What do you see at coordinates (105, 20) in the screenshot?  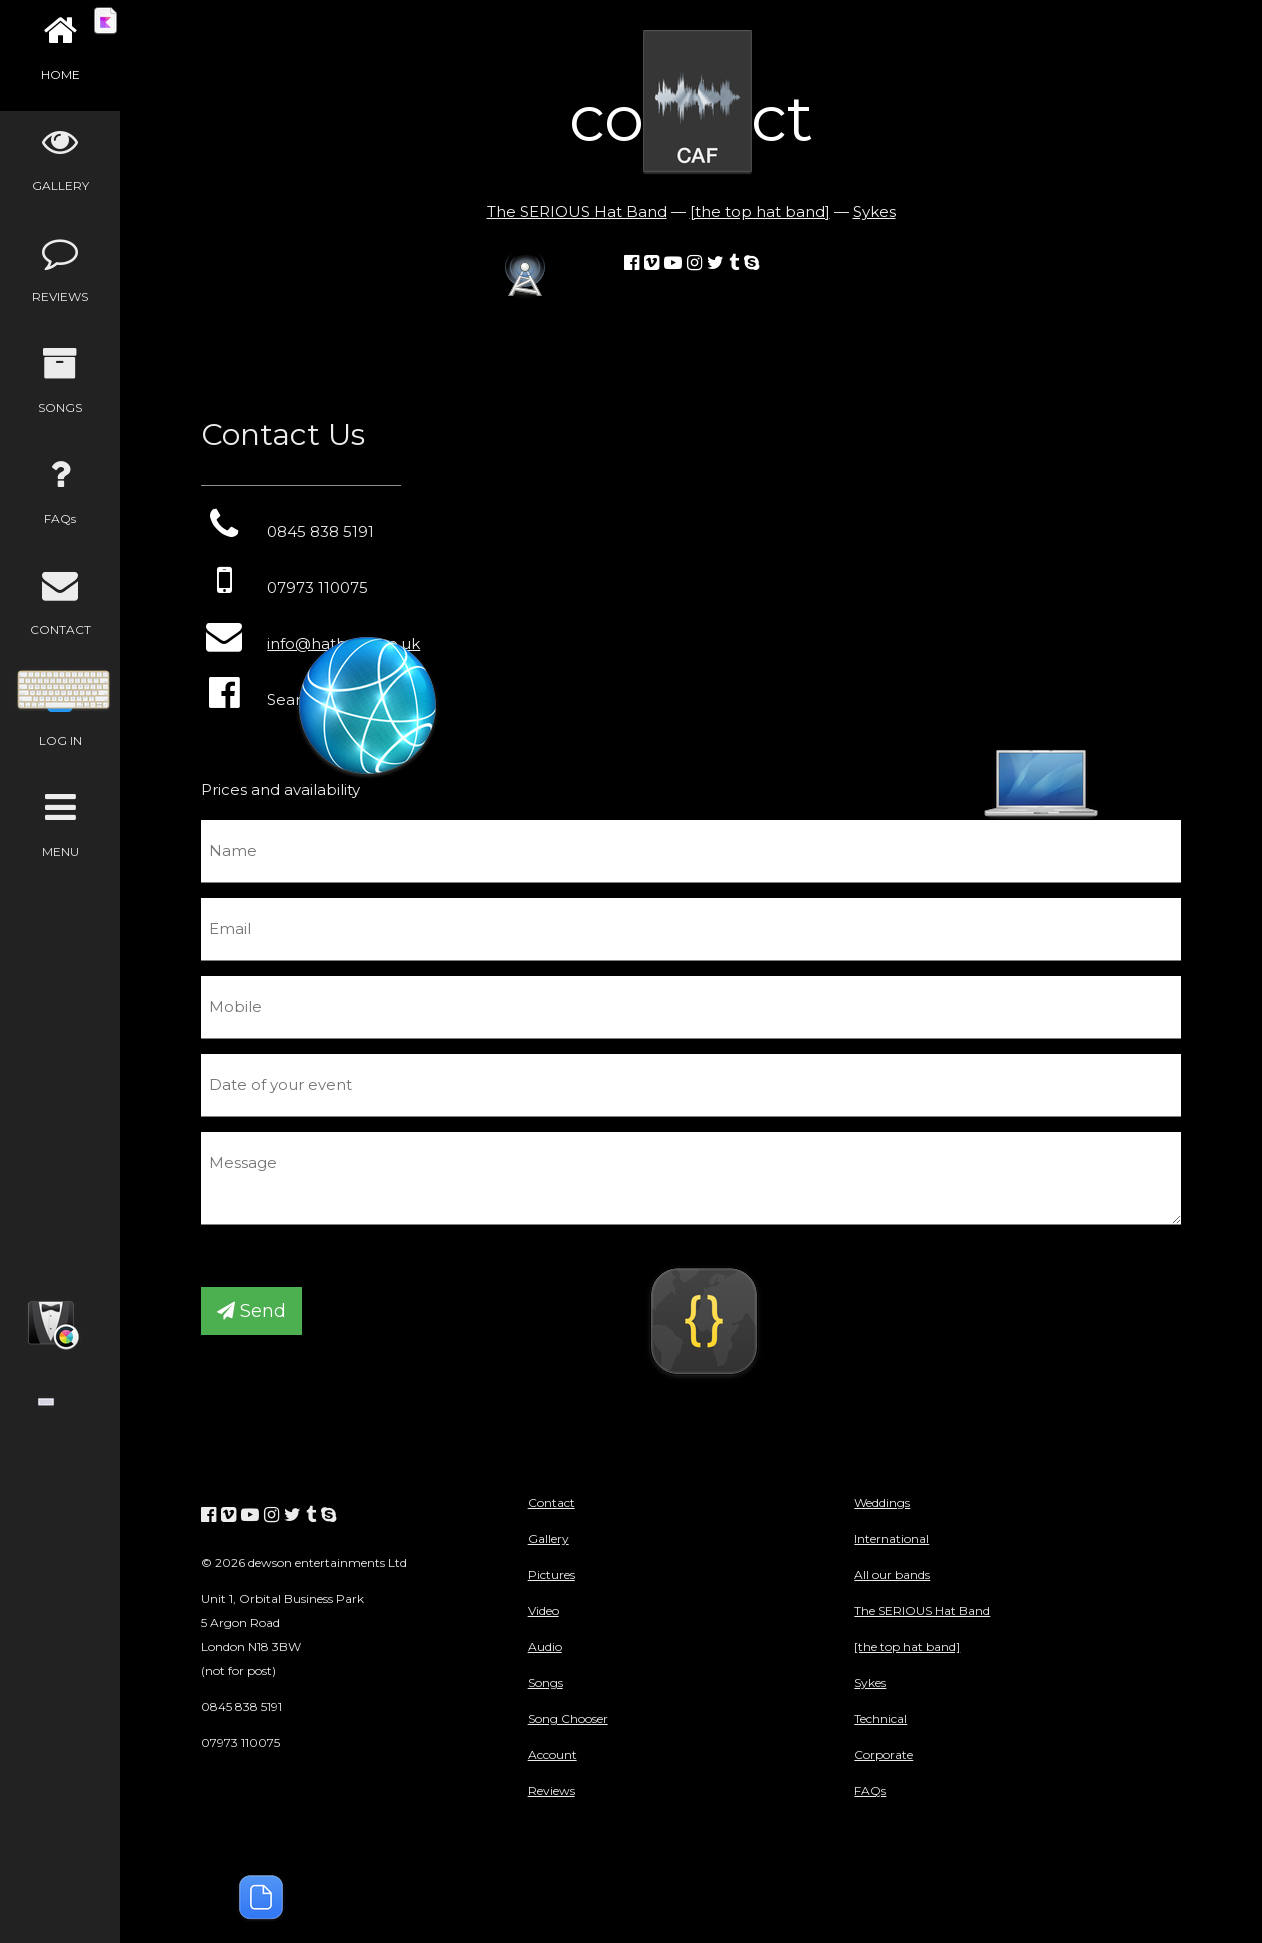 I see `a kotlin source code file` at bounding box center [105, 20].